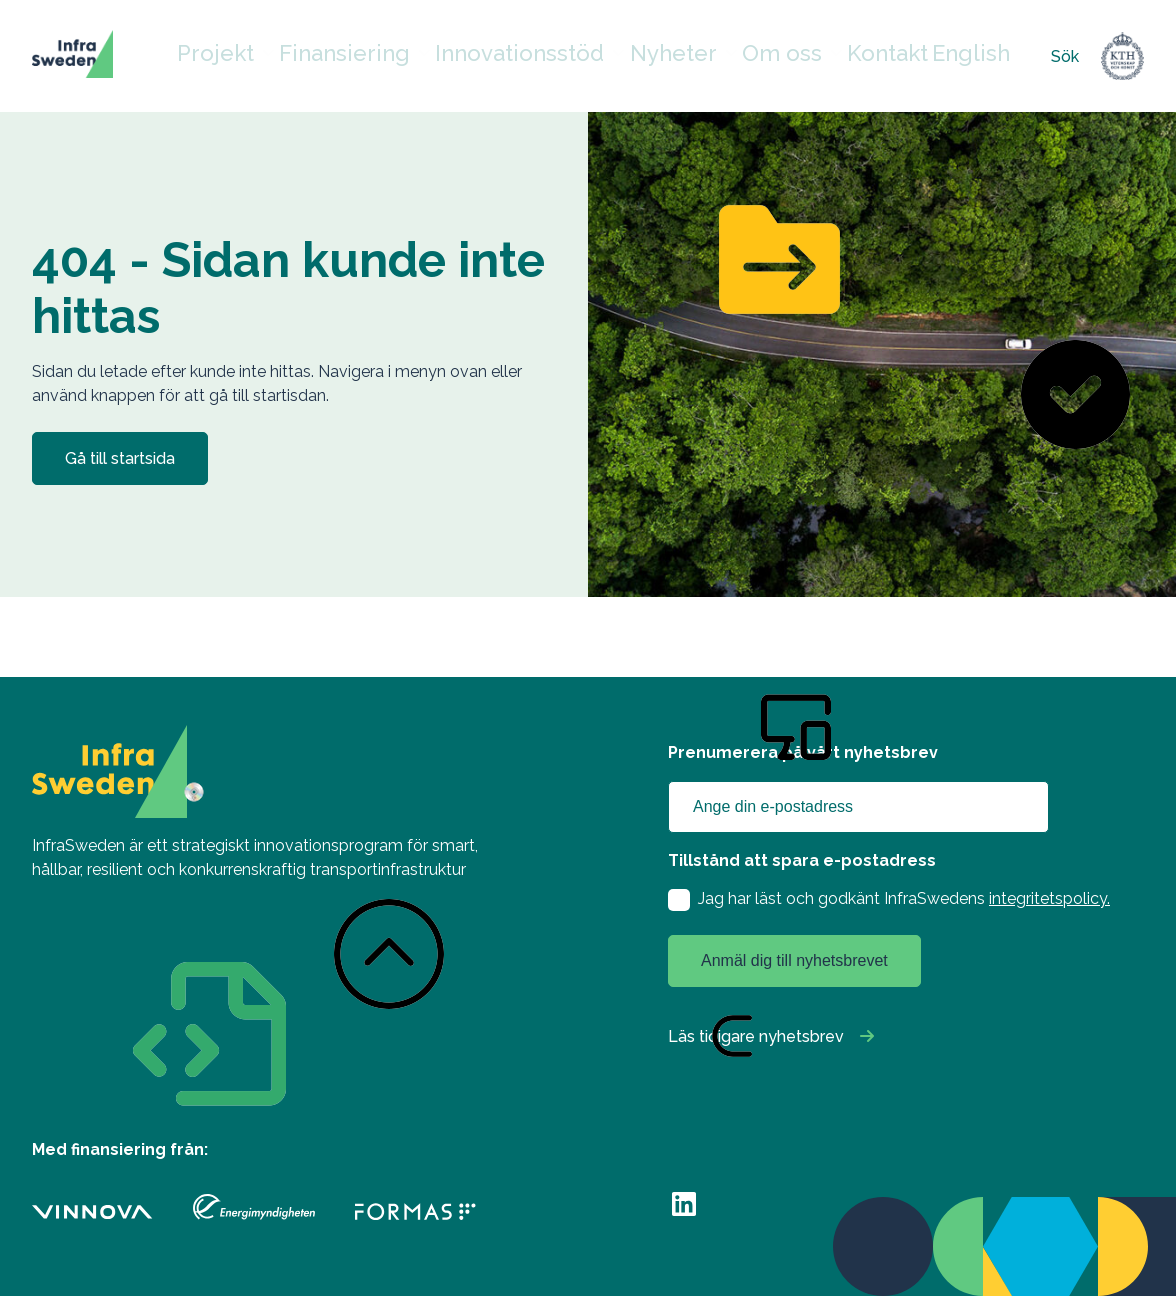 The height and width of the screenshot is (1296, 1176). Describe the element at coordinates (796, 725) in the screenshot. I see `view connected devices` at that location.